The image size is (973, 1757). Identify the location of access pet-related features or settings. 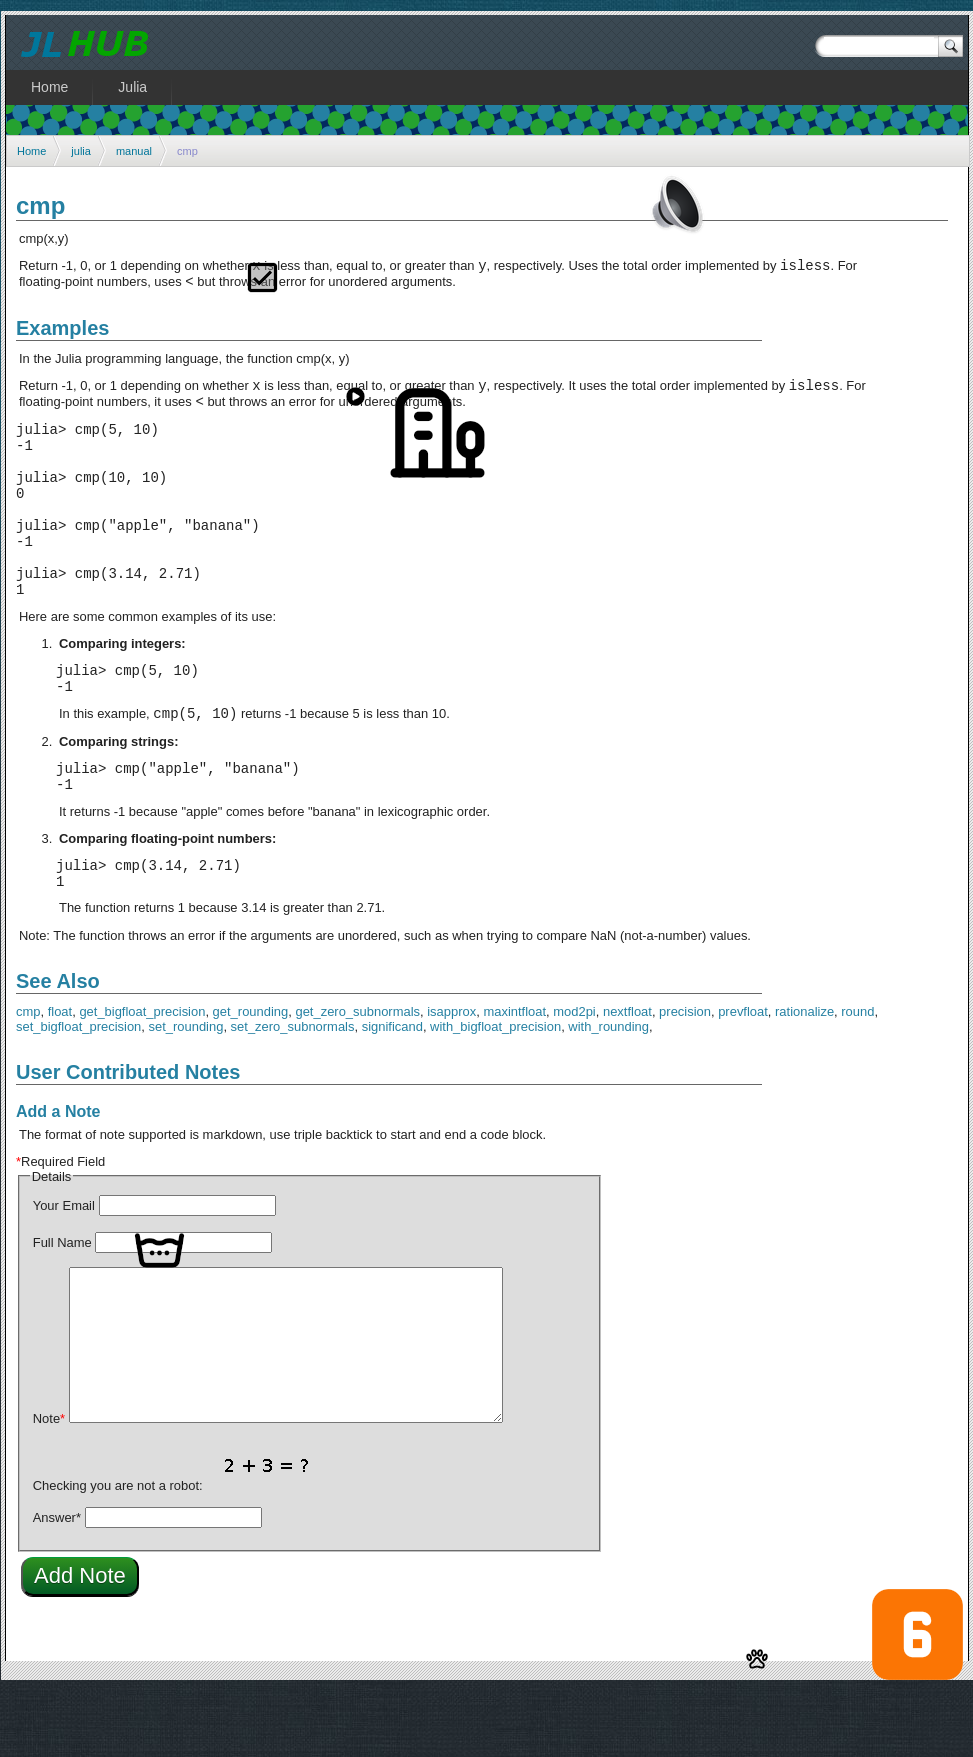
(757, 1659).